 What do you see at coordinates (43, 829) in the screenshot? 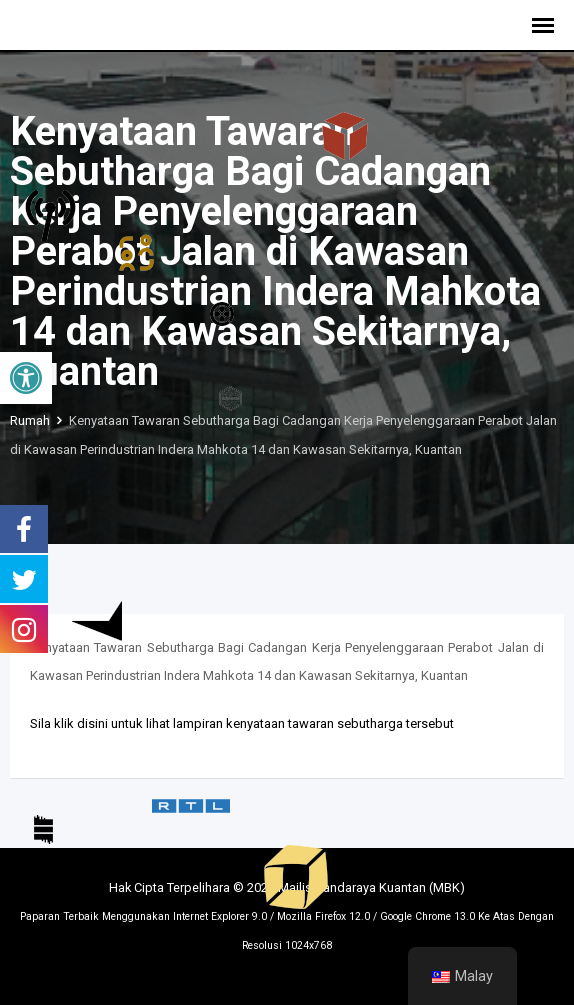
I see `RxDB database logo` at bounding box center [43, 829].